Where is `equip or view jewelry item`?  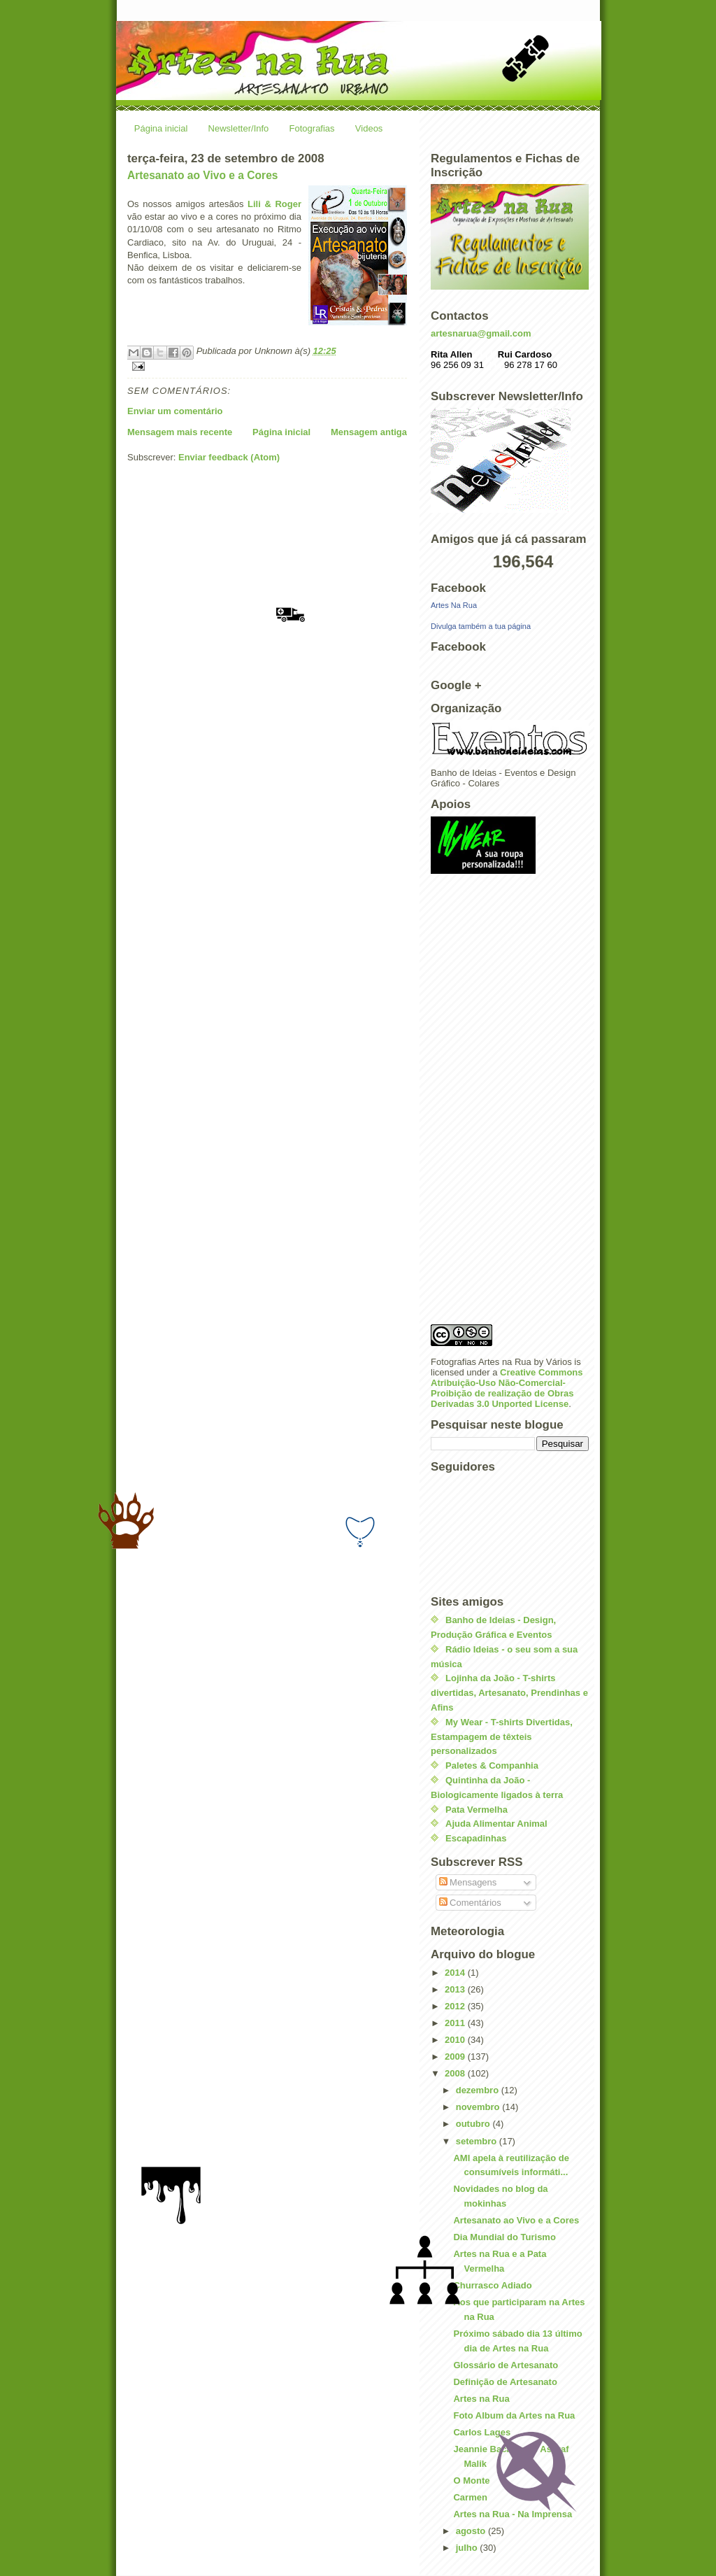
equip or view jewelry item is located at coordinates (360, 1532).